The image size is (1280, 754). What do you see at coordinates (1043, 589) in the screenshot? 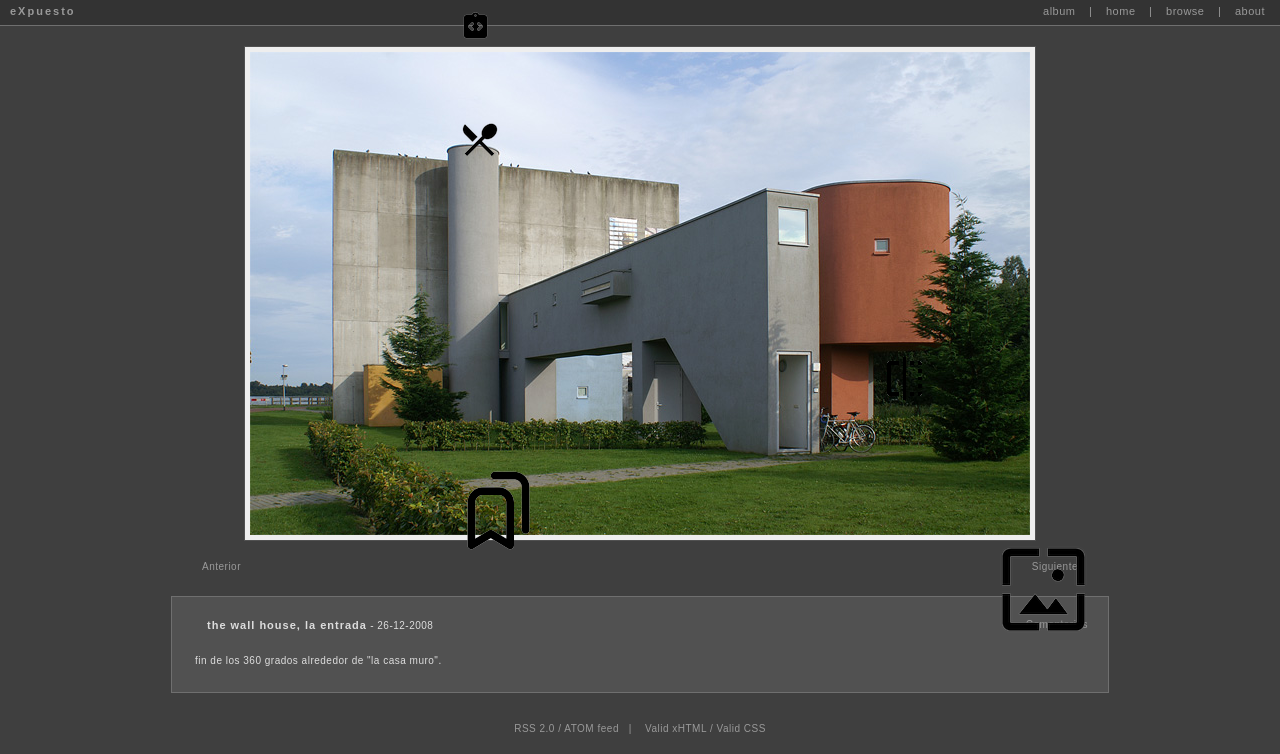
I see `change wallpaper or background image` at bounding box center [1043, 589].